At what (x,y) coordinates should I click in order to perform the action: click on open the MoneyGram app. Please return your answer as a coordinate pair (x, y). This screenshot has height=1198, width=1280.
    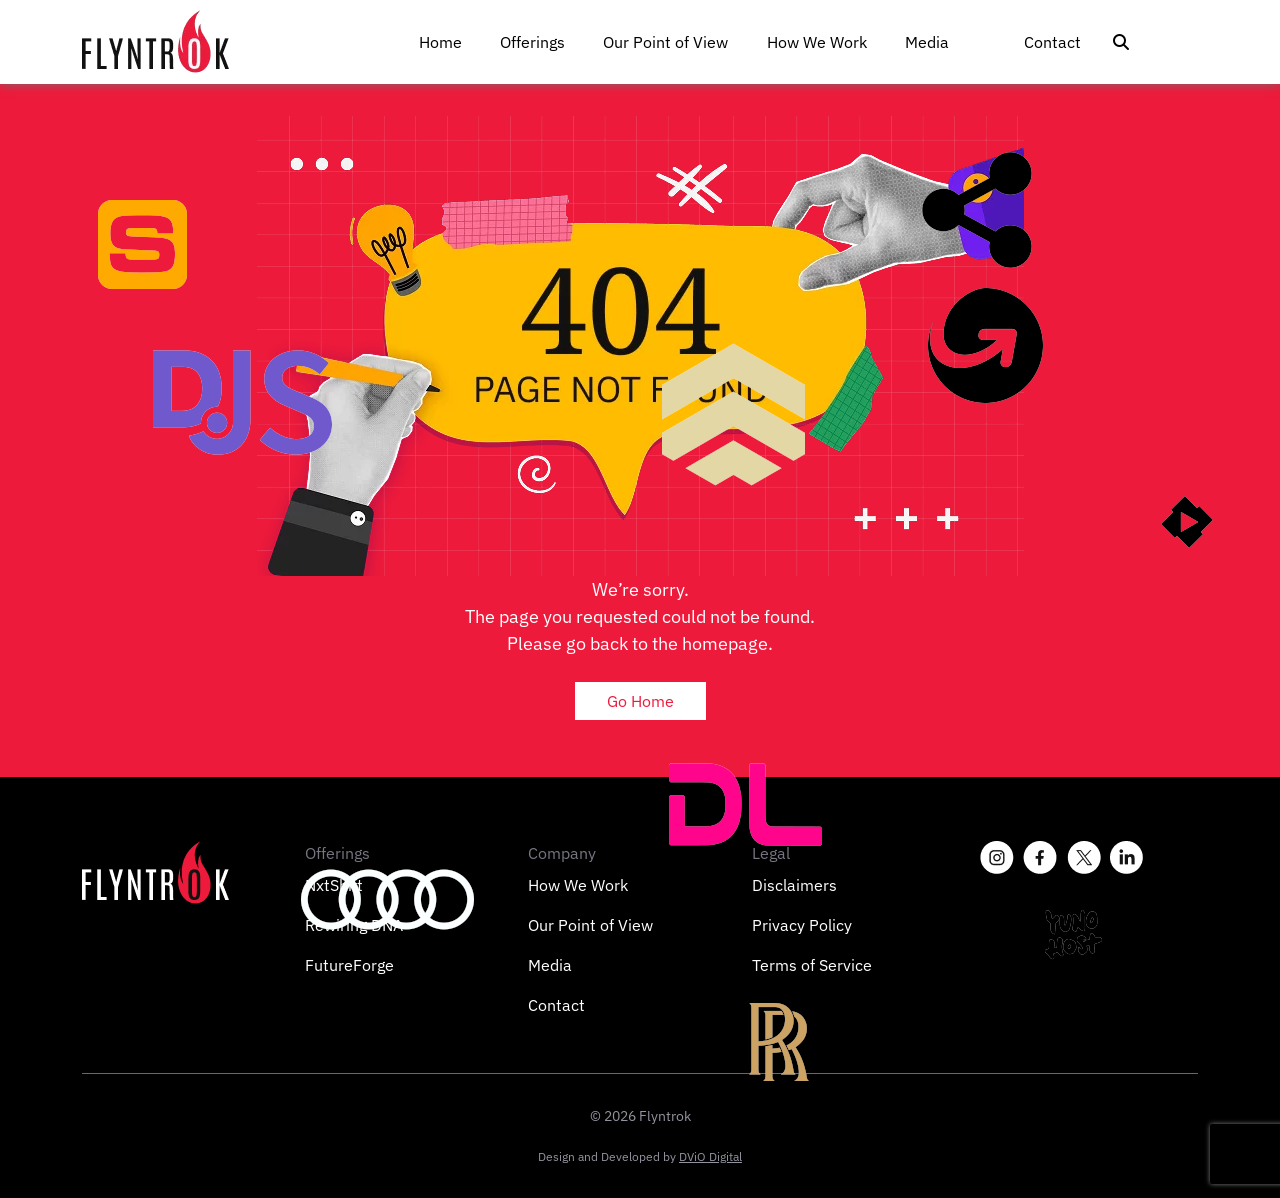
    Looking at the image, I should click on (985, 345).